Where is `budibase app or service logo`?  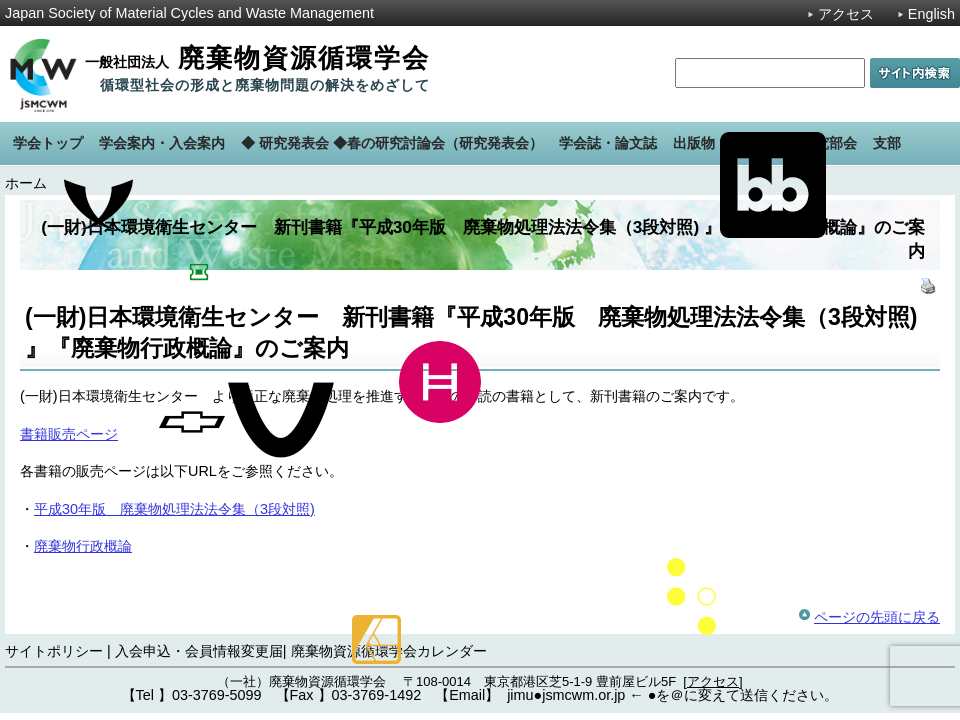
budibase app or service logo is located at coordinates (773, 185).